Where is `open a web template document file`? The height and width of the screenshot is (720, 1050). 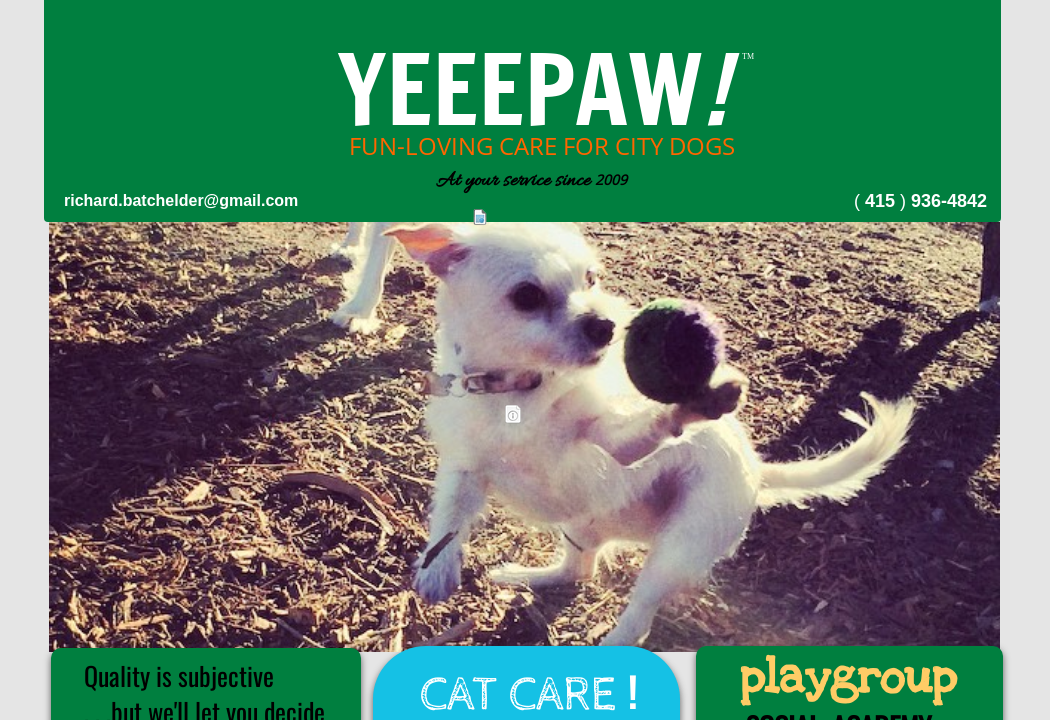
open a web template document file is located at coordinates (480, 217).